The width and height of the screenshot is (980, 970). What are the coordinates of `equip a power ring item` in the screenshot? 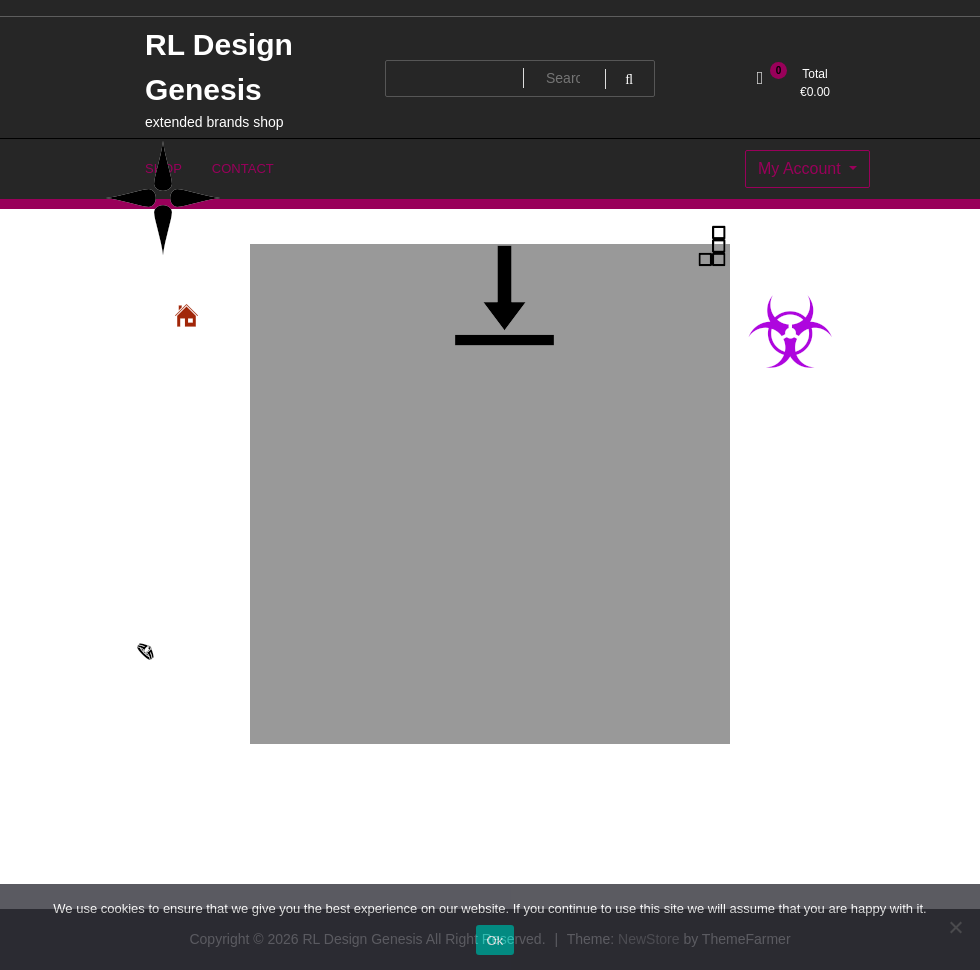 It's located at (145, 651).